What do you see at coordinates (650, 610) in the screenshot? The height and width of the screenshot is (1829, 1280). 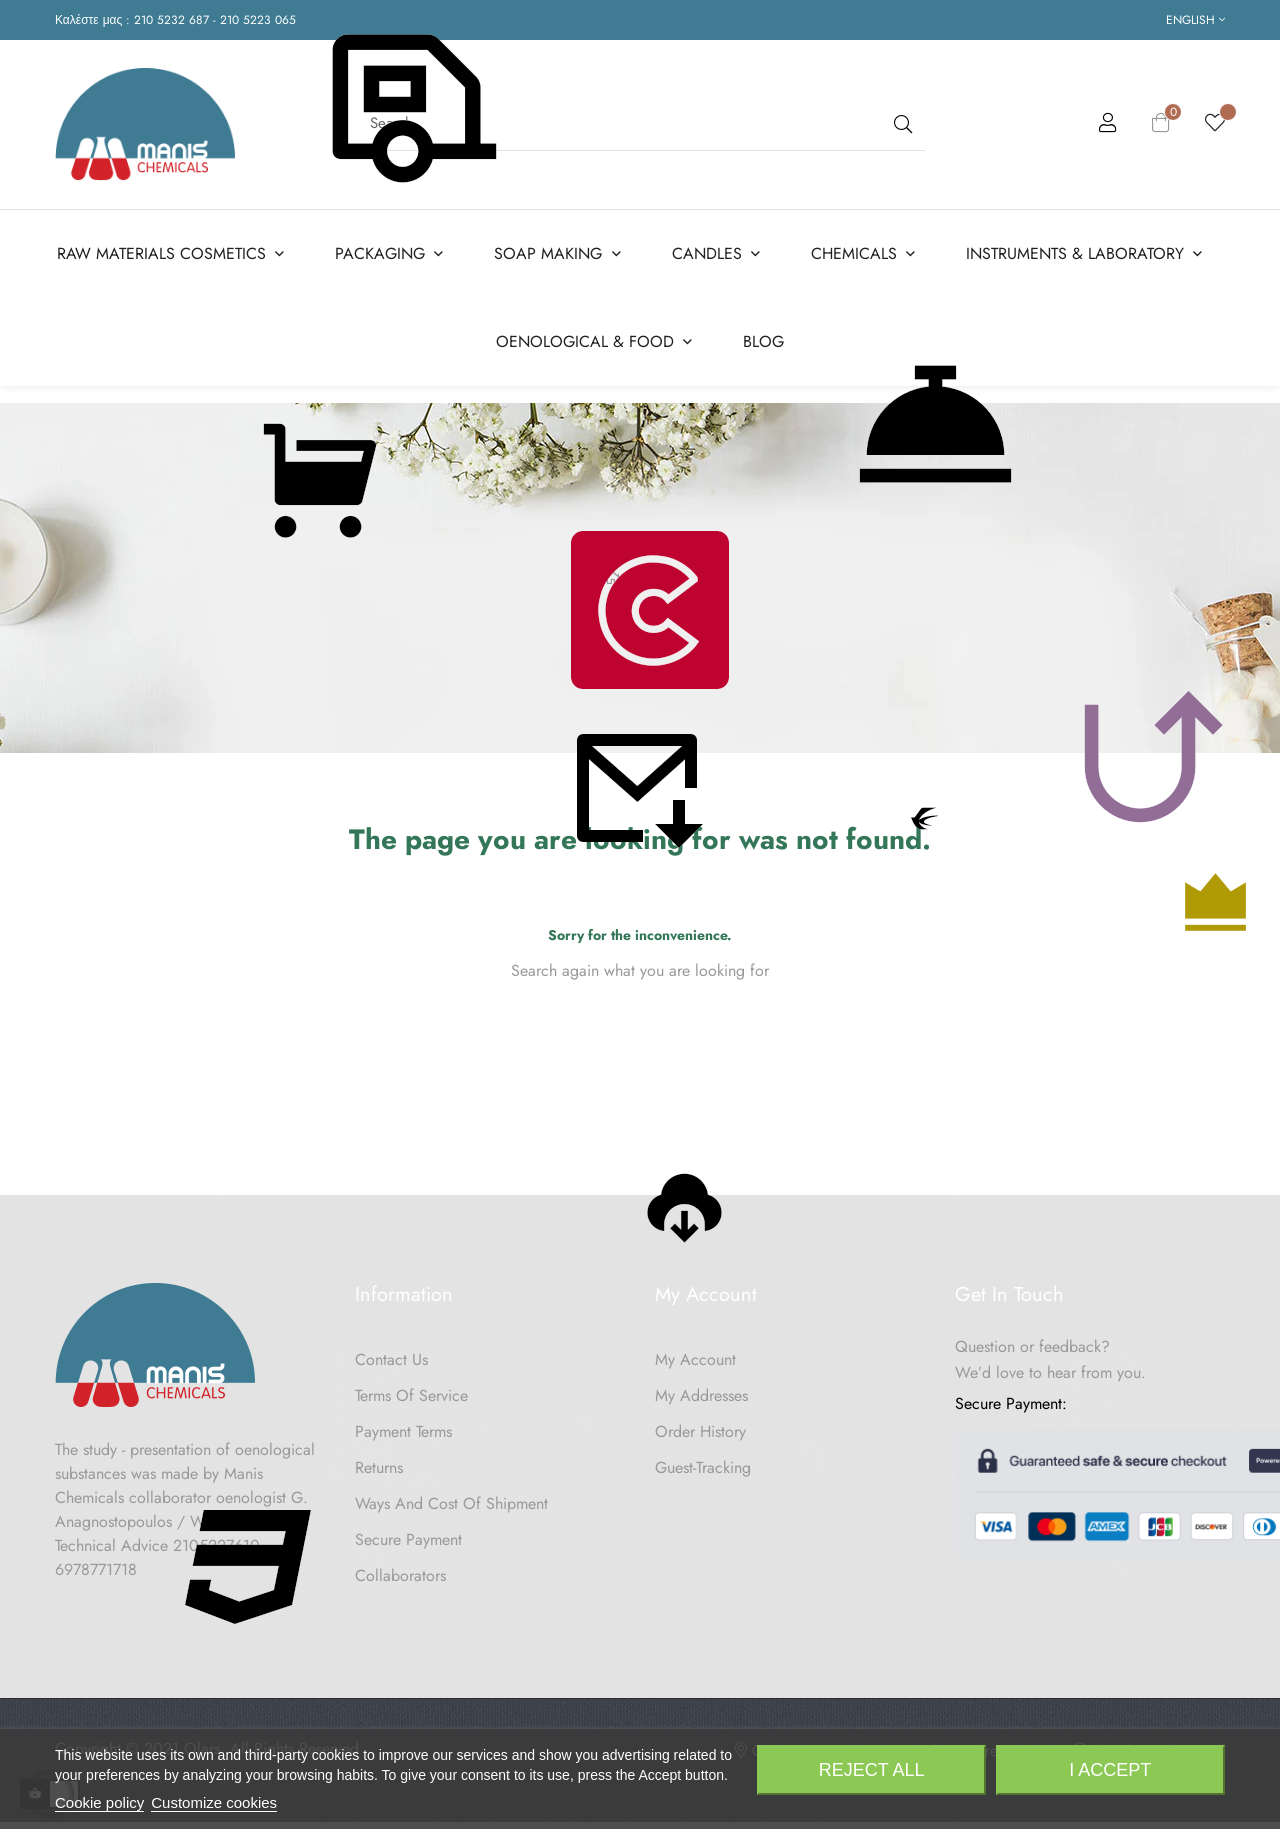 I see `cheerio library logo` at bounding box center [650, 610].